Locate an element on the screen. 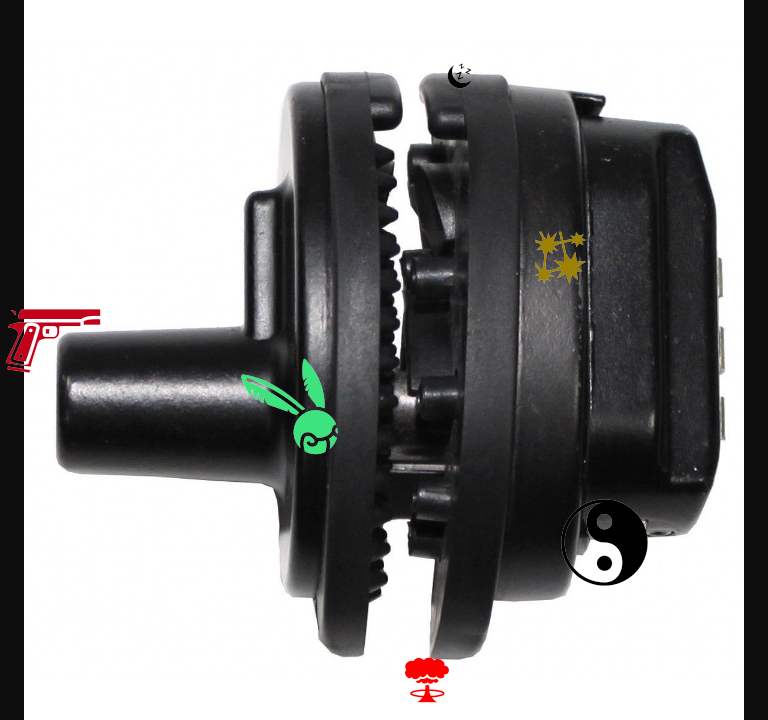 The image size is (768, 720). indicates laser or energy weapon effect is located at coordinates (561, 258).